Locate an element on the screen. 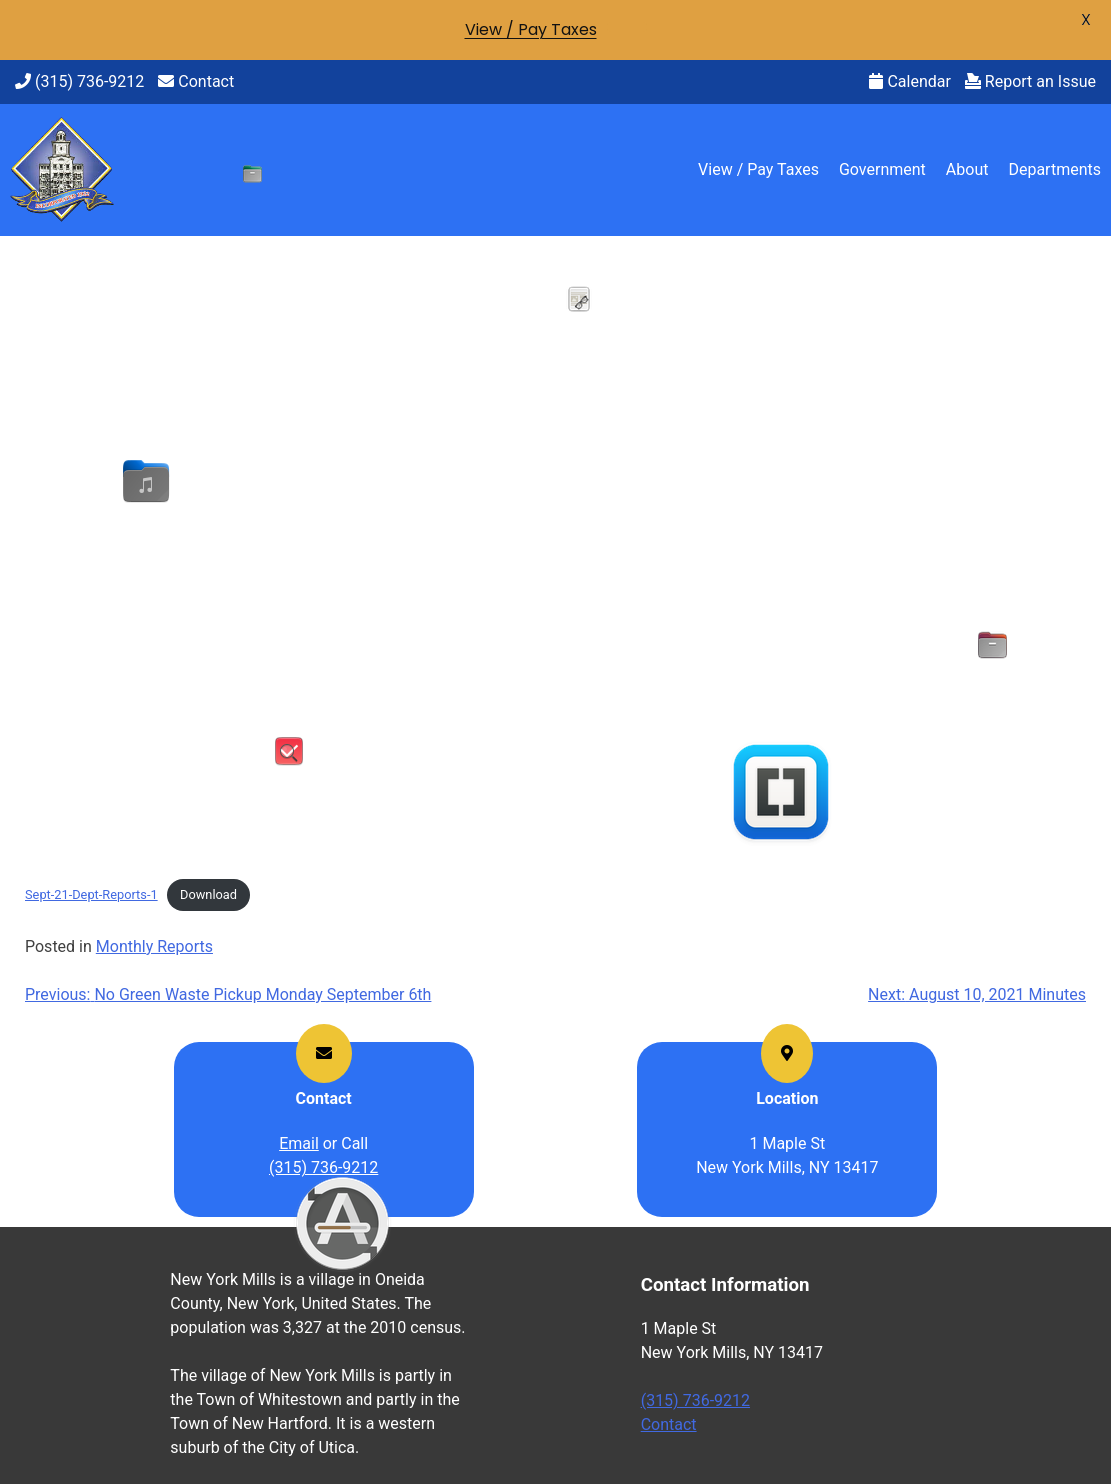 The height and width of the screenshot is (1484, 1111). open the file manager application is located at coordinates (992, 644).